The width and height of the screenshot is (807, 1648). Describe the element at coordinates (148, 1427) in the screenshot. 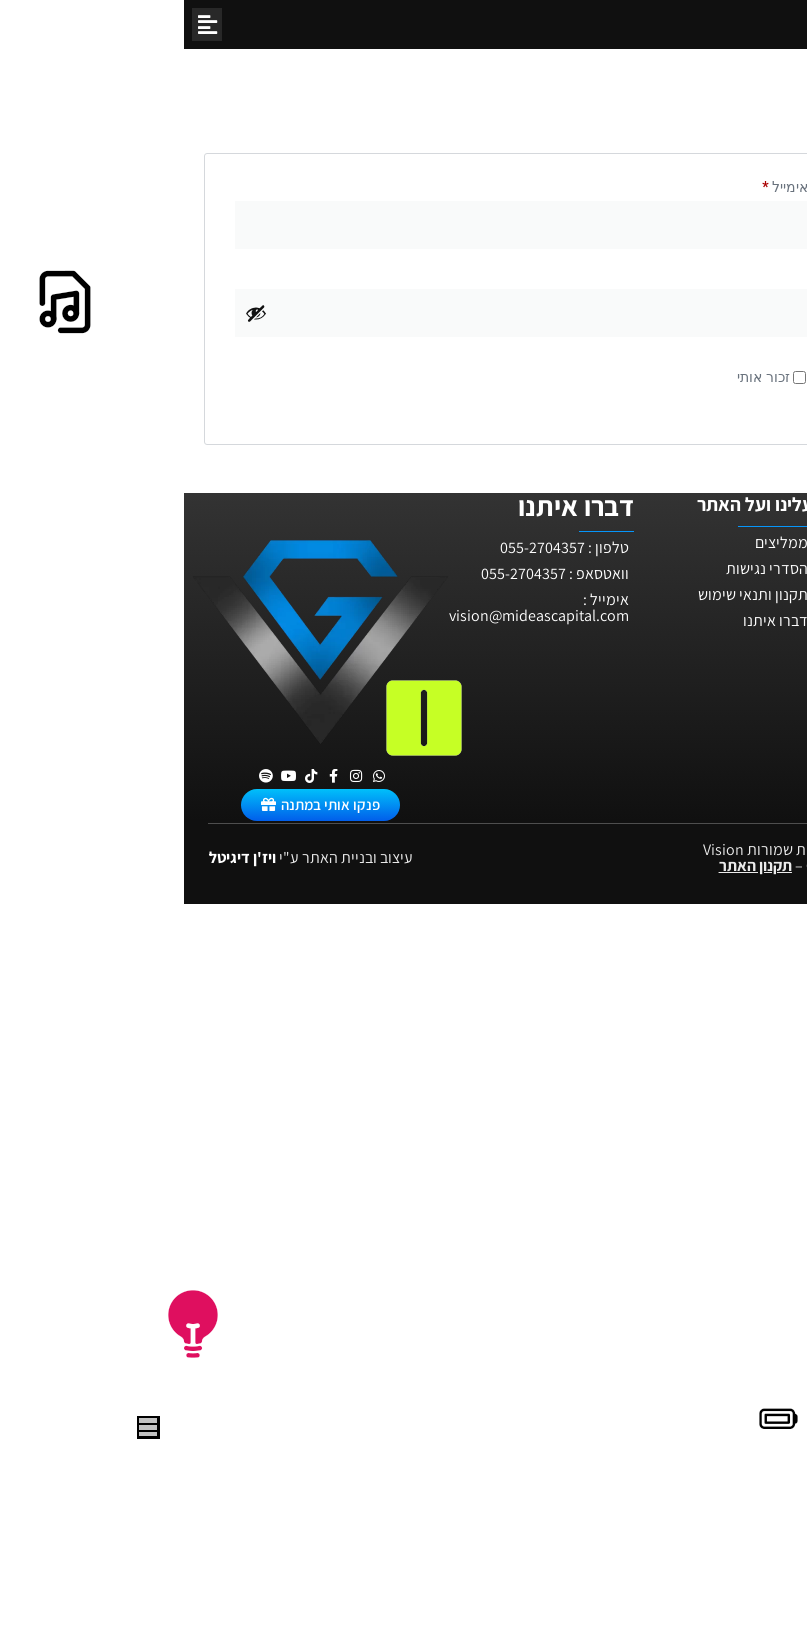

I see `view data in row layout` at that location.